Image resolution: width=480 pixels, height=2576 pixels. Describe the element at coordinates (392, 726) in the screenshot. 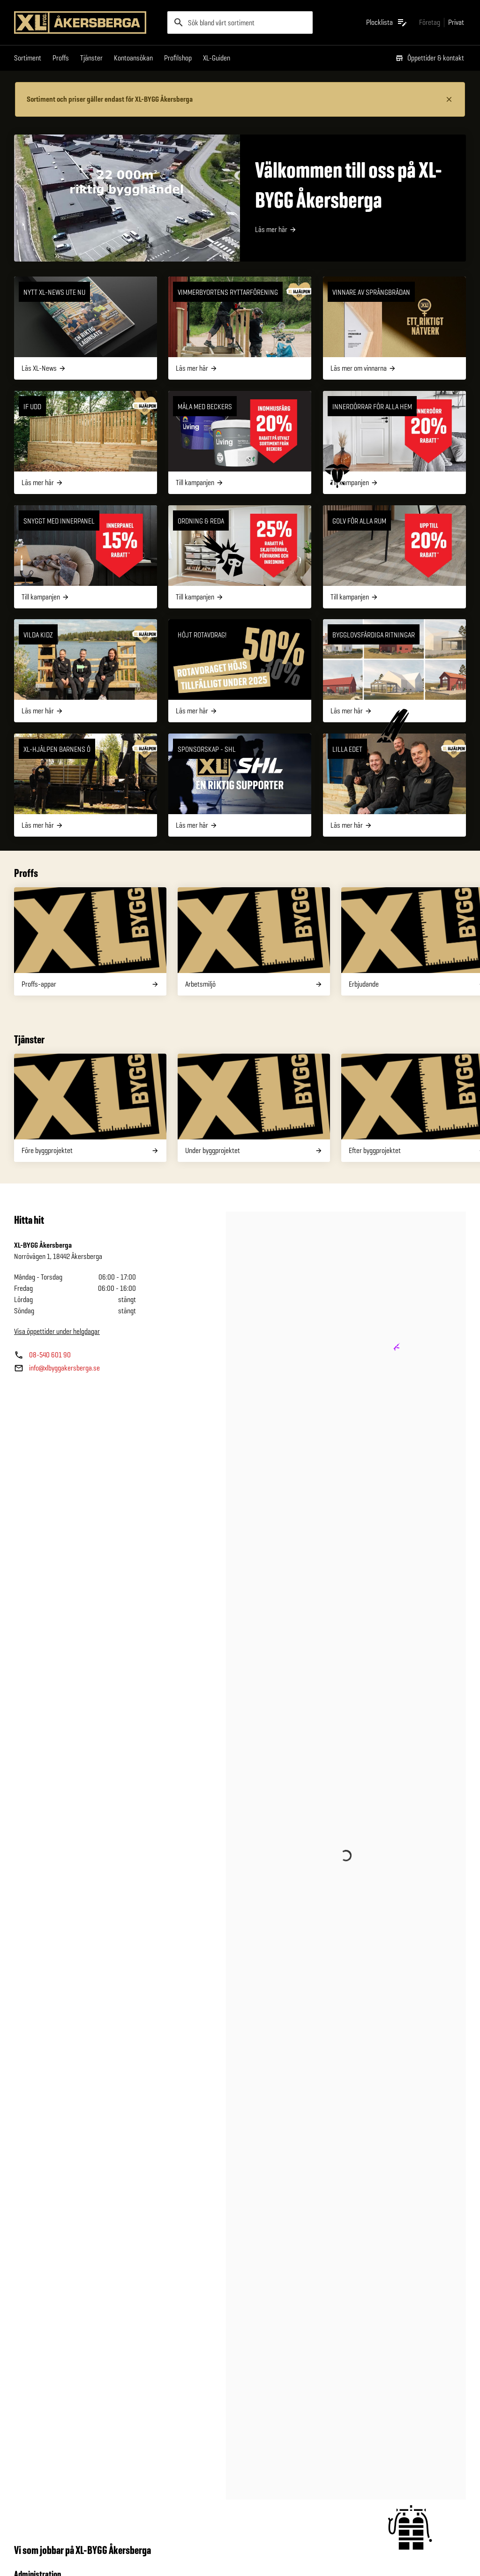

I see `wood or lumber resource in a crafting game` at that location.